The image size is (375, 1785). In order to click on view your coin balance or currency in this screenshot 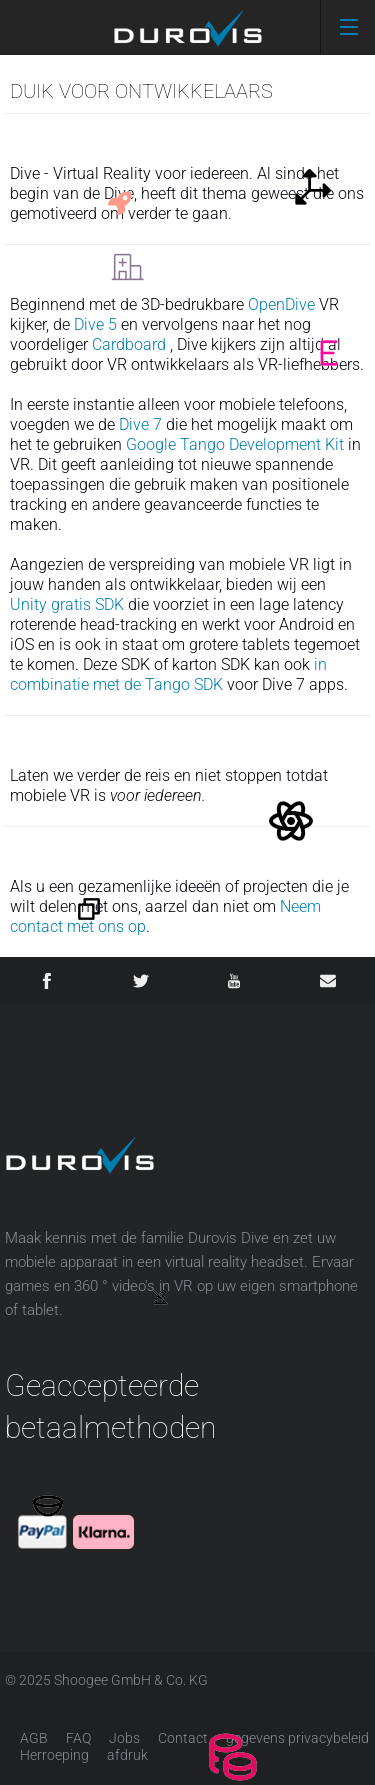, I will do `click(233, 1757)`.